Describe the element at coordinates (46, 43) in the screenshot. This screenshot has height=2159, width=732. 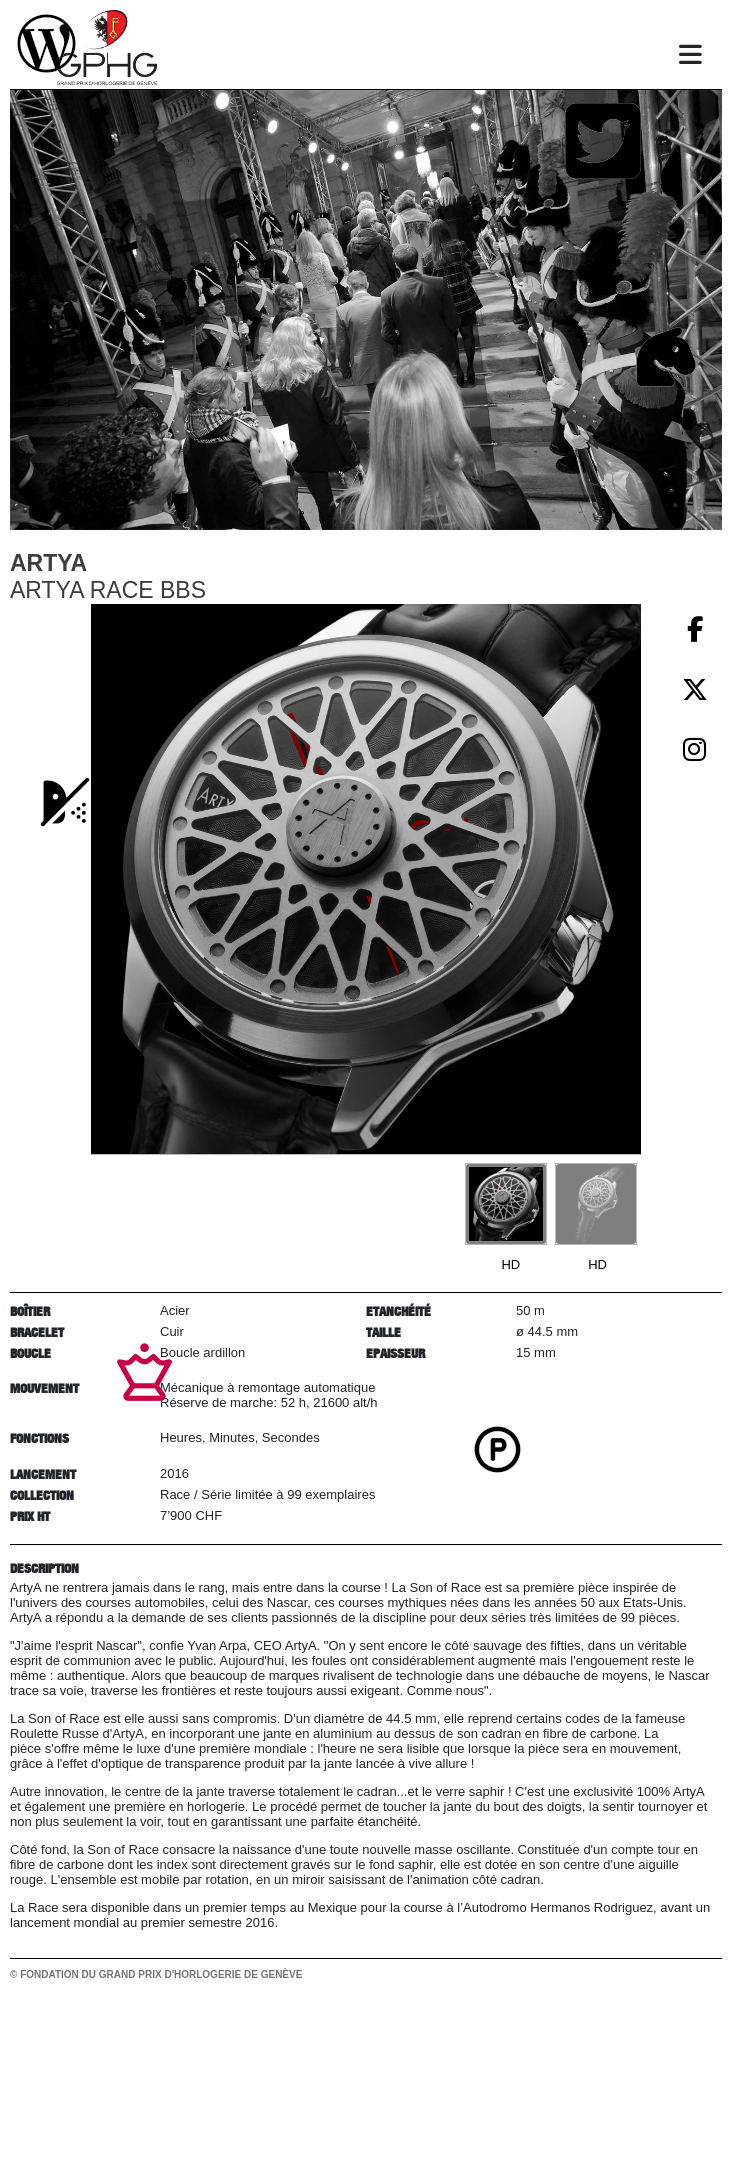
I see `wordpress logo` at that location.